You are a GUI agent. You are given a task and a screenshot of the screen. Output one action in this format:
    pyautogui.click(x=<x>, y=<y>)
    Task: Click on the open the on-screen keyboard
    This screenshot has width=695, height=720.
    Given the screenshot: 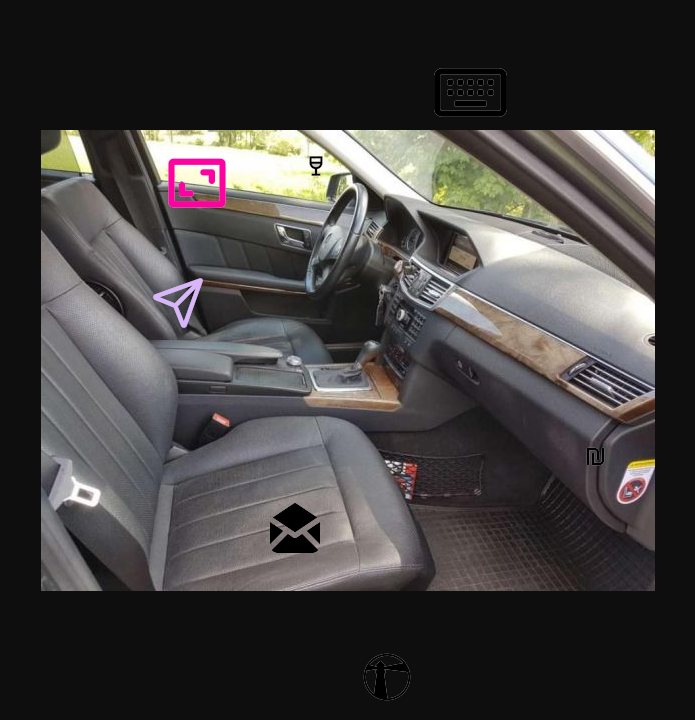 What is the action you would take?
    pyautogui.click(x=470, y=92)
    